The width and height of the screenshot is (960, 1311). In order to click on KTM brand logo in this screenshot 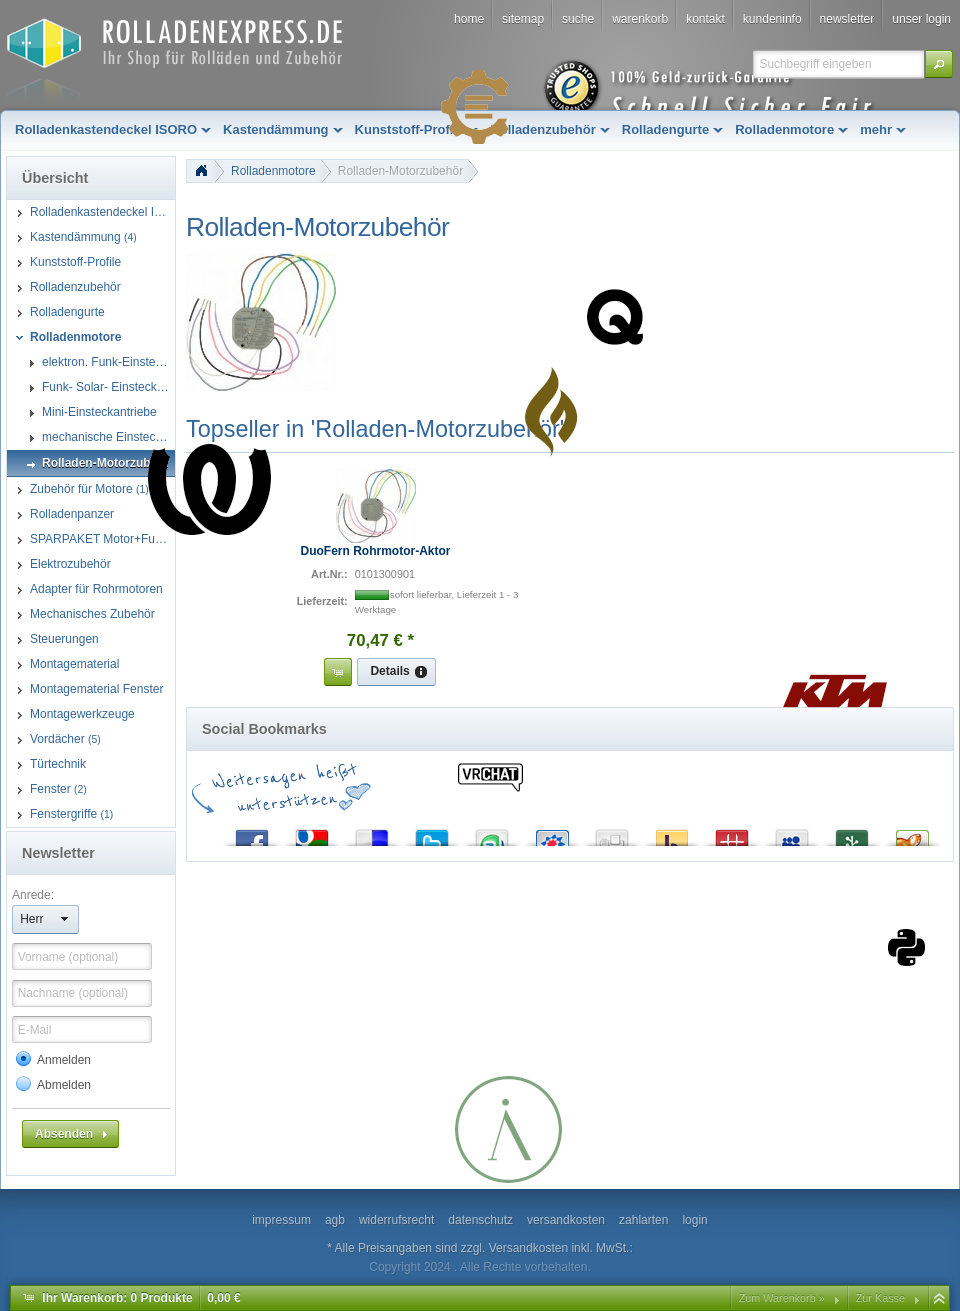, I will do `click(835, 691)`.